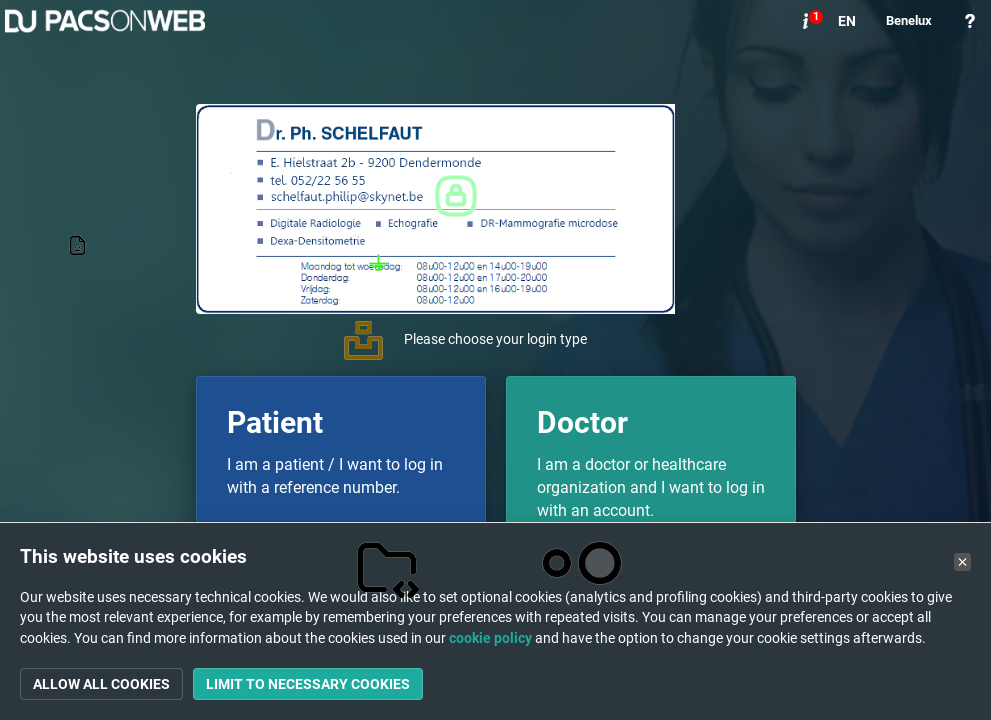 The height and width of the screenshot is (720, 991). What do you see at coordinates (378, 262) in the screenshot?
I see `indicates electrical ground connection in circuit diagrams` at bounding box center [378, 262].